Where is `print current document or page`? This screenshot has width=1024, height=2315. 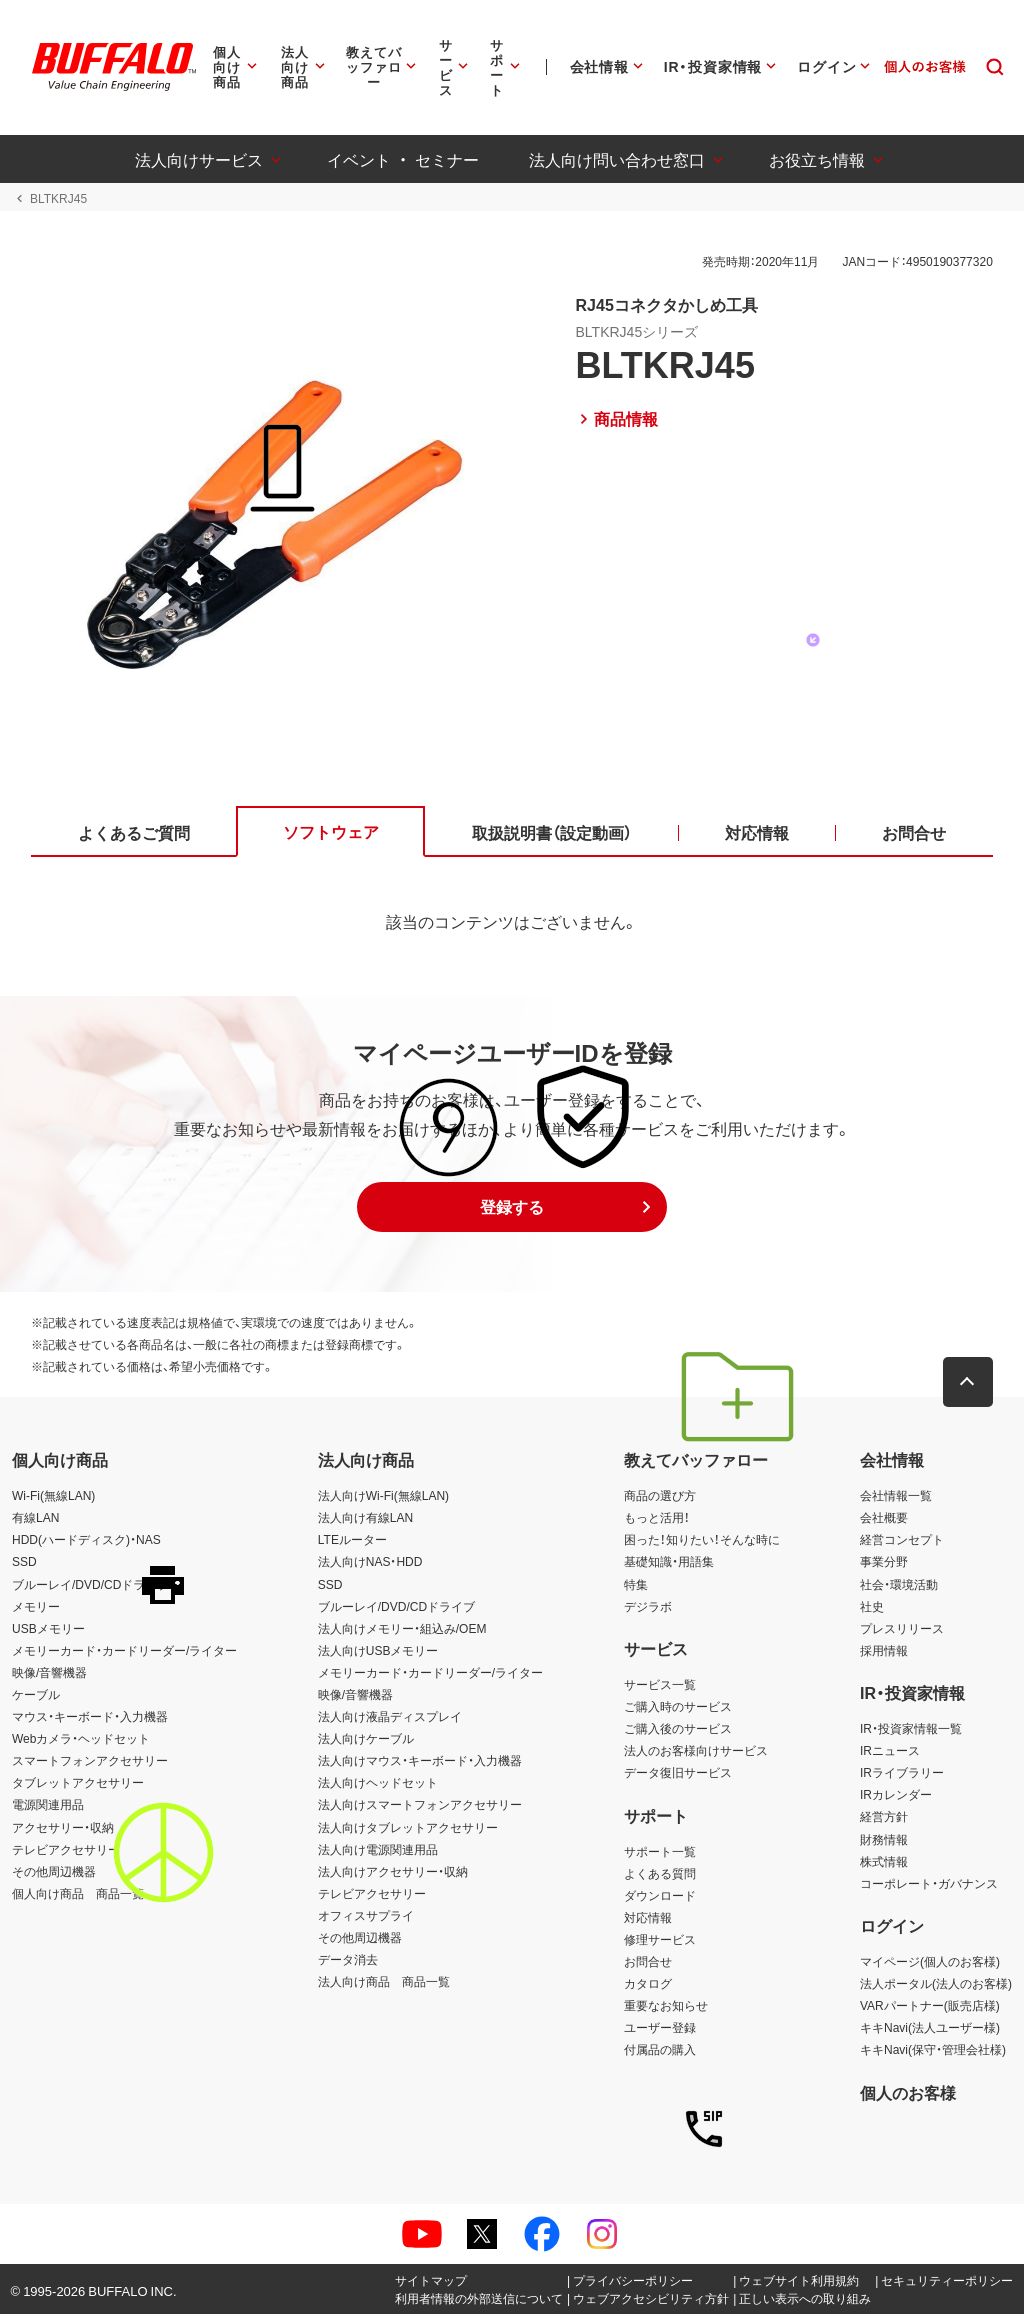
print current document or page is located at coordinates (163, 1585).